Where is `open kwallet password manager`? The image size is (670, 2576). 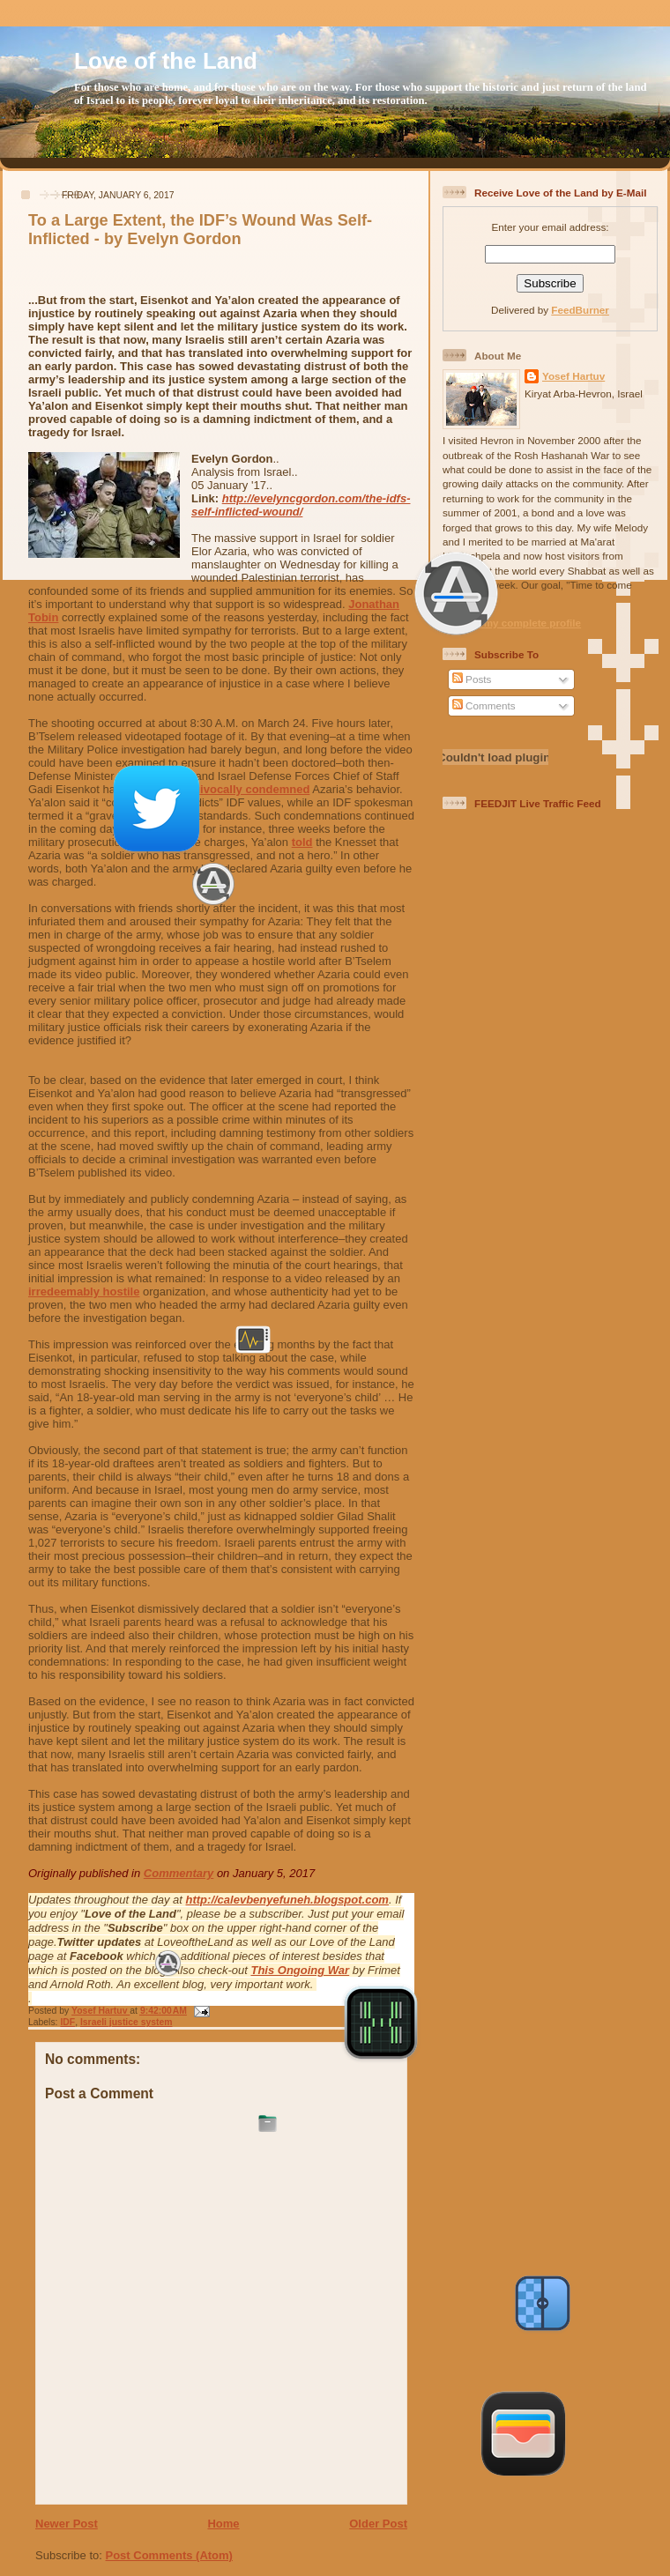
open kwallet password manager is located at coordinates (523, 2433).